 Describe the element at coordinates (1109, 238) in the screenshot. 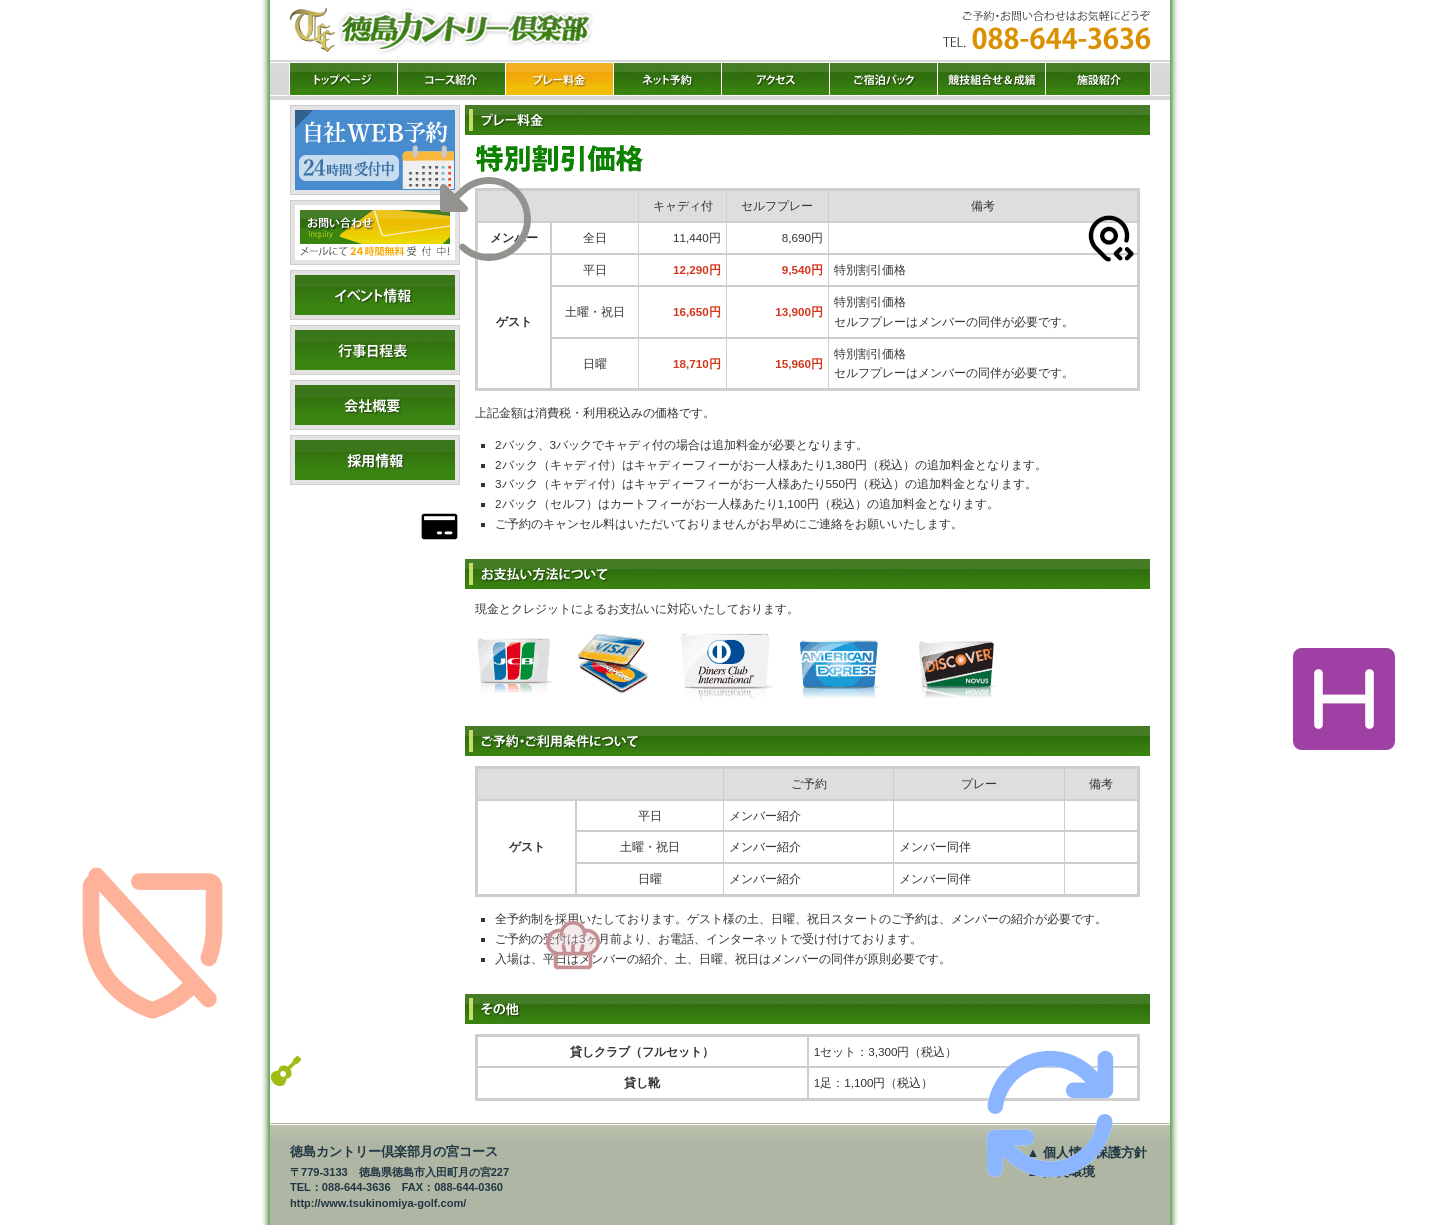

I see `access location-based code or coordinates` at that location.